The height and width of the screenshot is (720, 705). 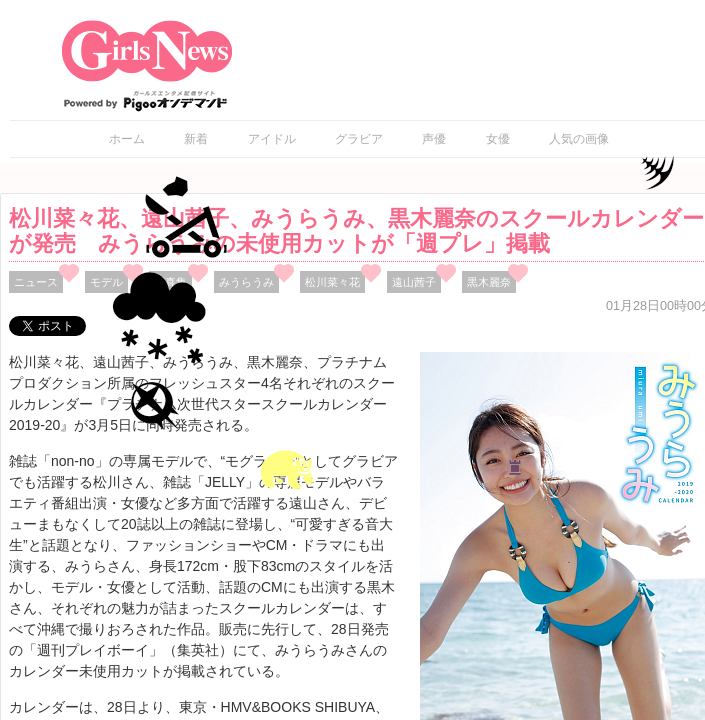 I want to click on indicates snowy weather conditions, so click(x=159, y=318).